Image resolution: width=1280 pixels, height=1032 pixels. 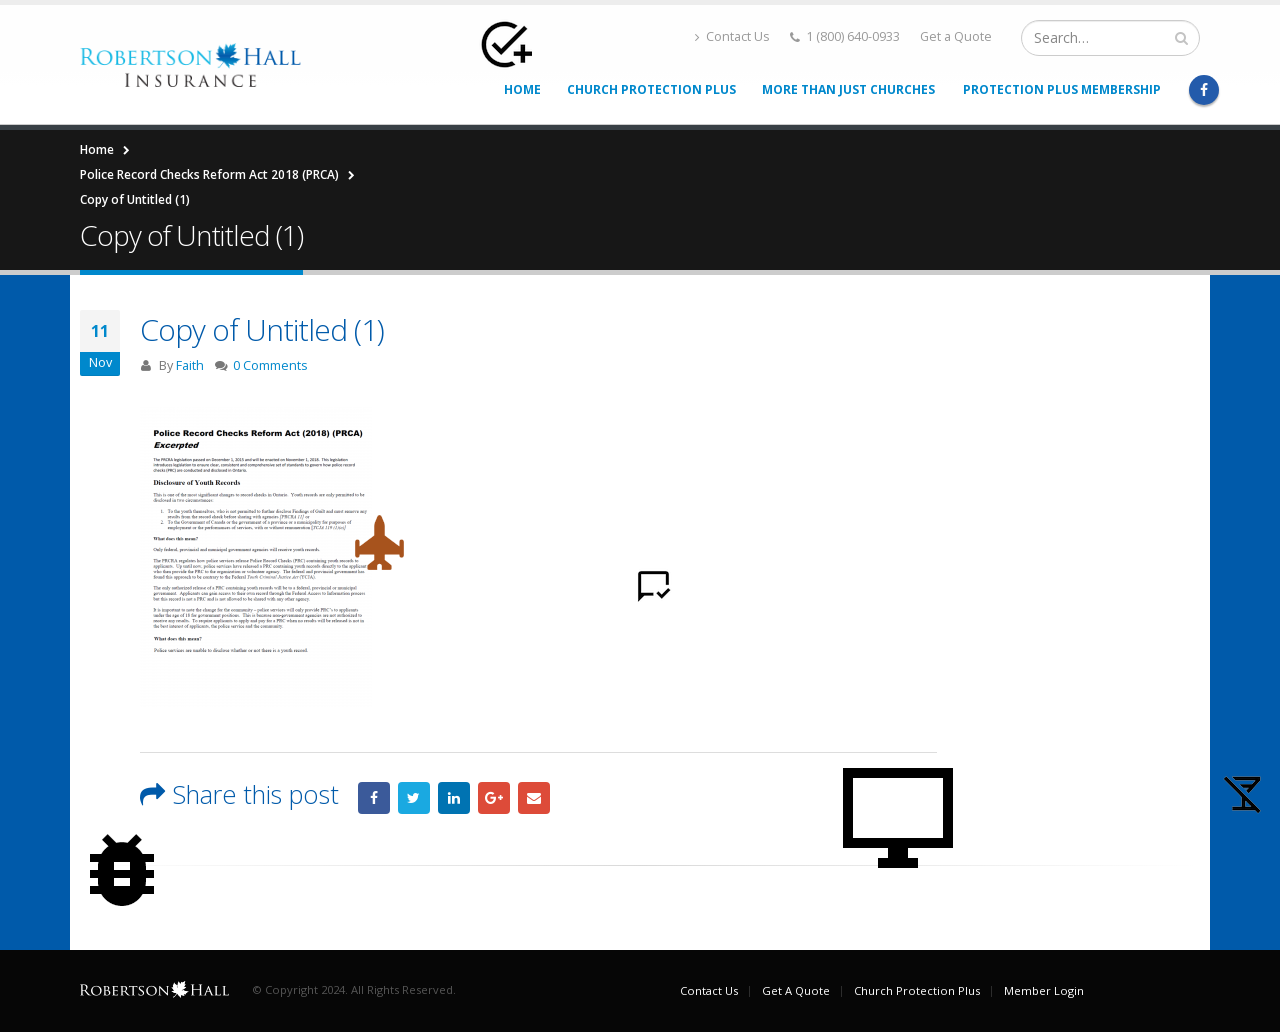 I want to click on access flight or aviation features, so click(x=379, y=542).